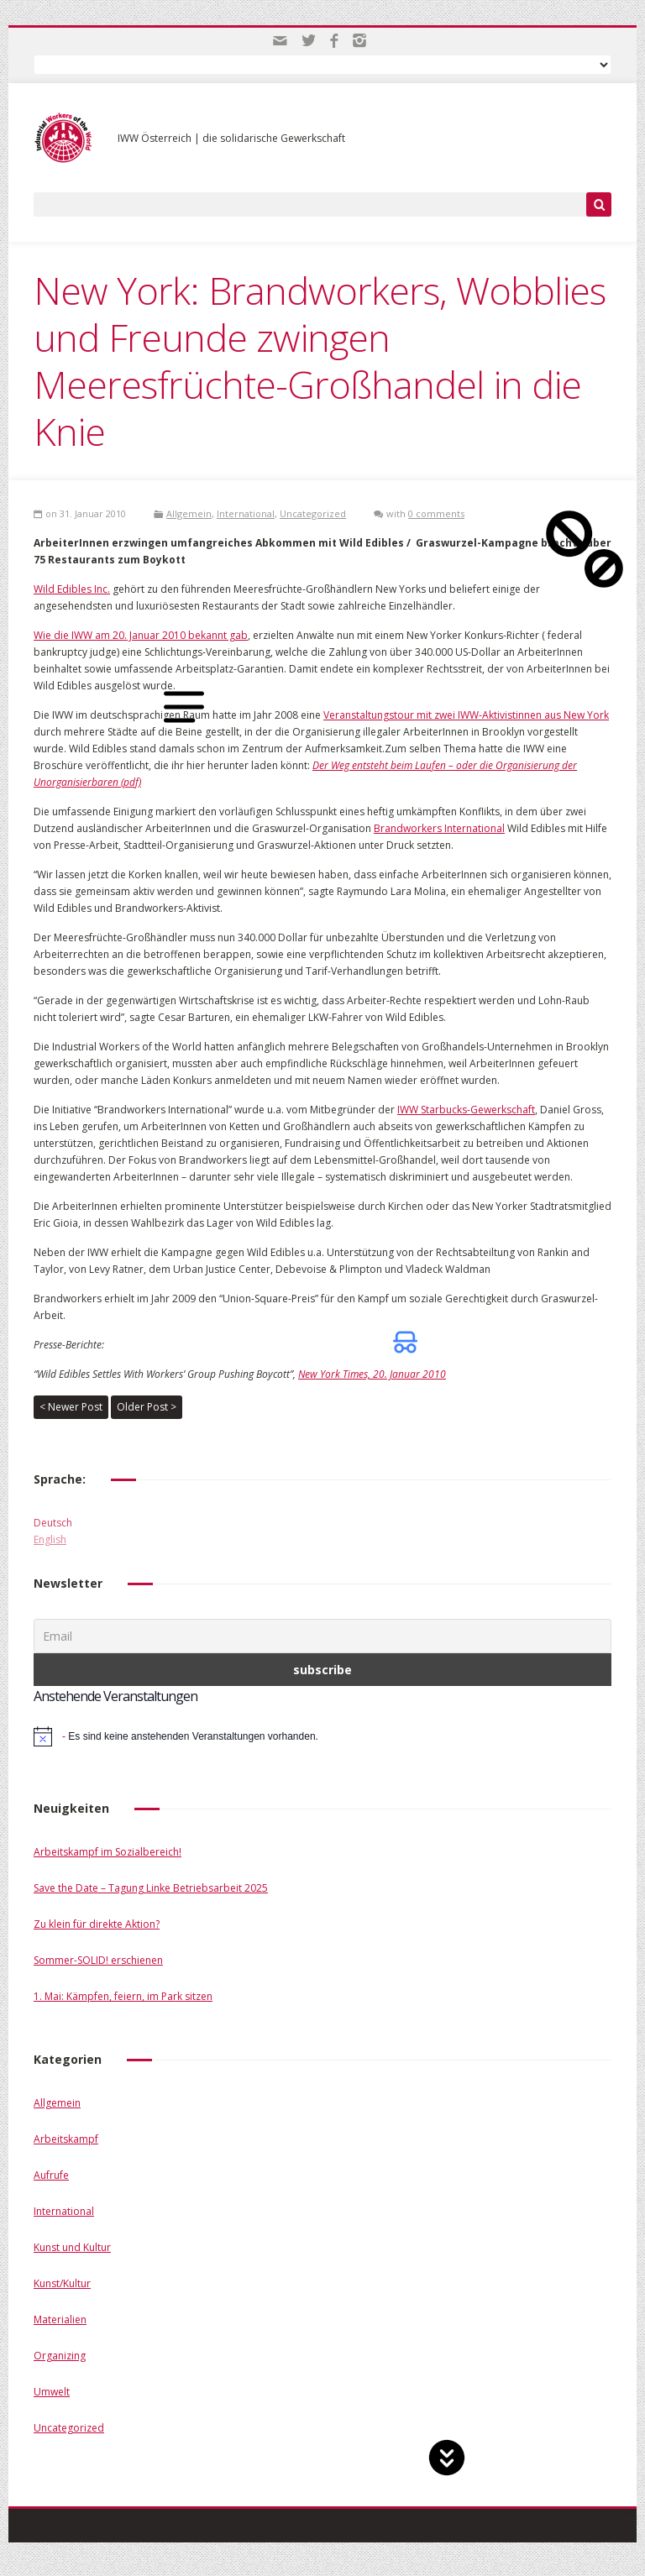 The width and height of the screenshot is (645, 2576). I want to click on enable incognito or private browsing mode, so click(405, 1342).